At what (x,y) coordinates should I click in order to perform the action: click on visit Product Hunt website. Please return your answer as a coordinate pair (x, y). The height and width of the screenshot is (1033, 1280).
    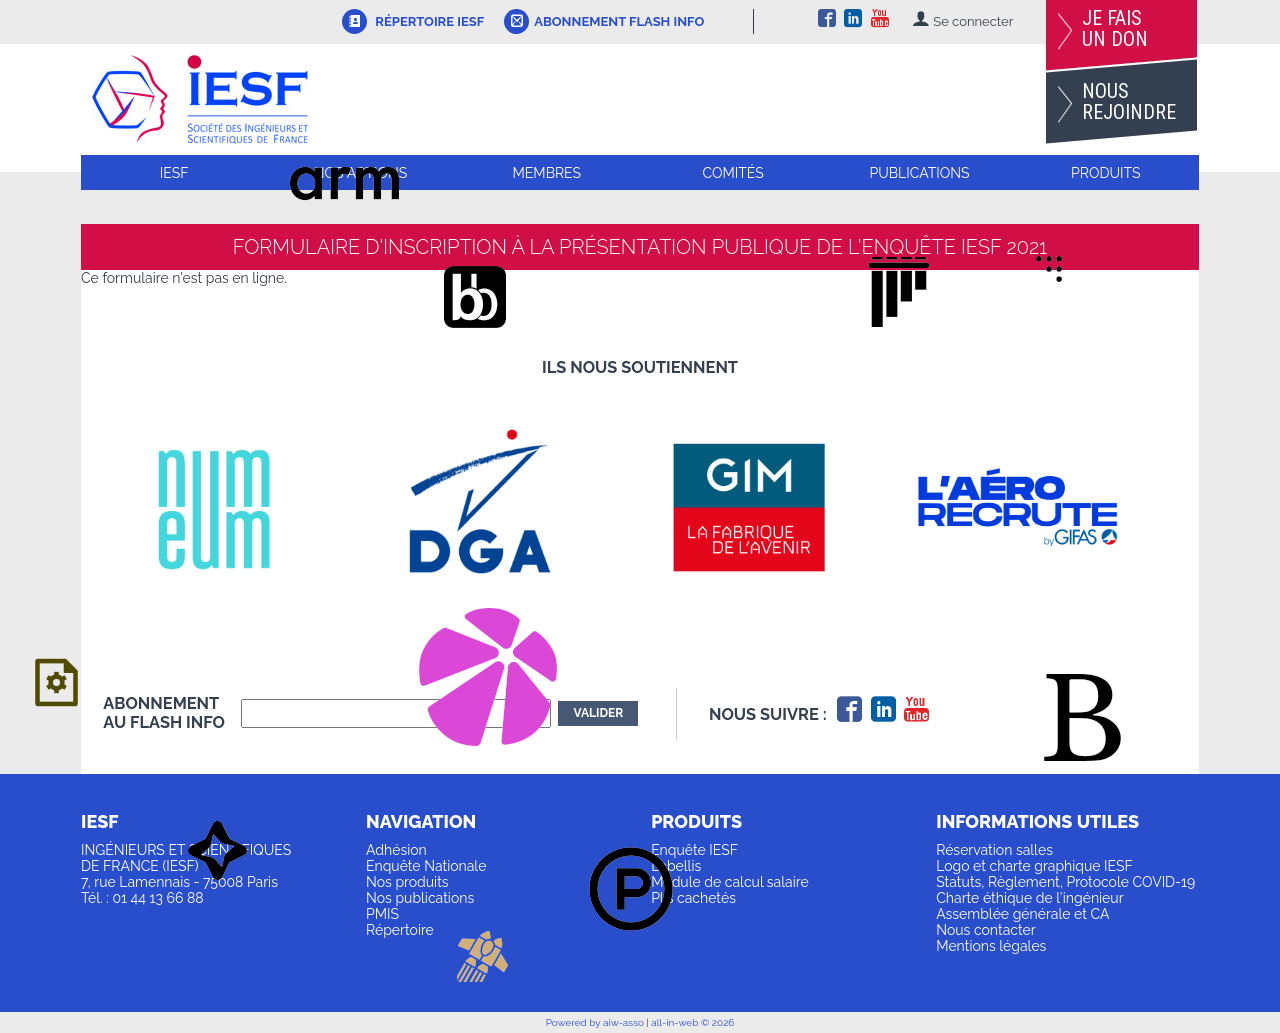
    Looking at the image, I should click on (631, 889).